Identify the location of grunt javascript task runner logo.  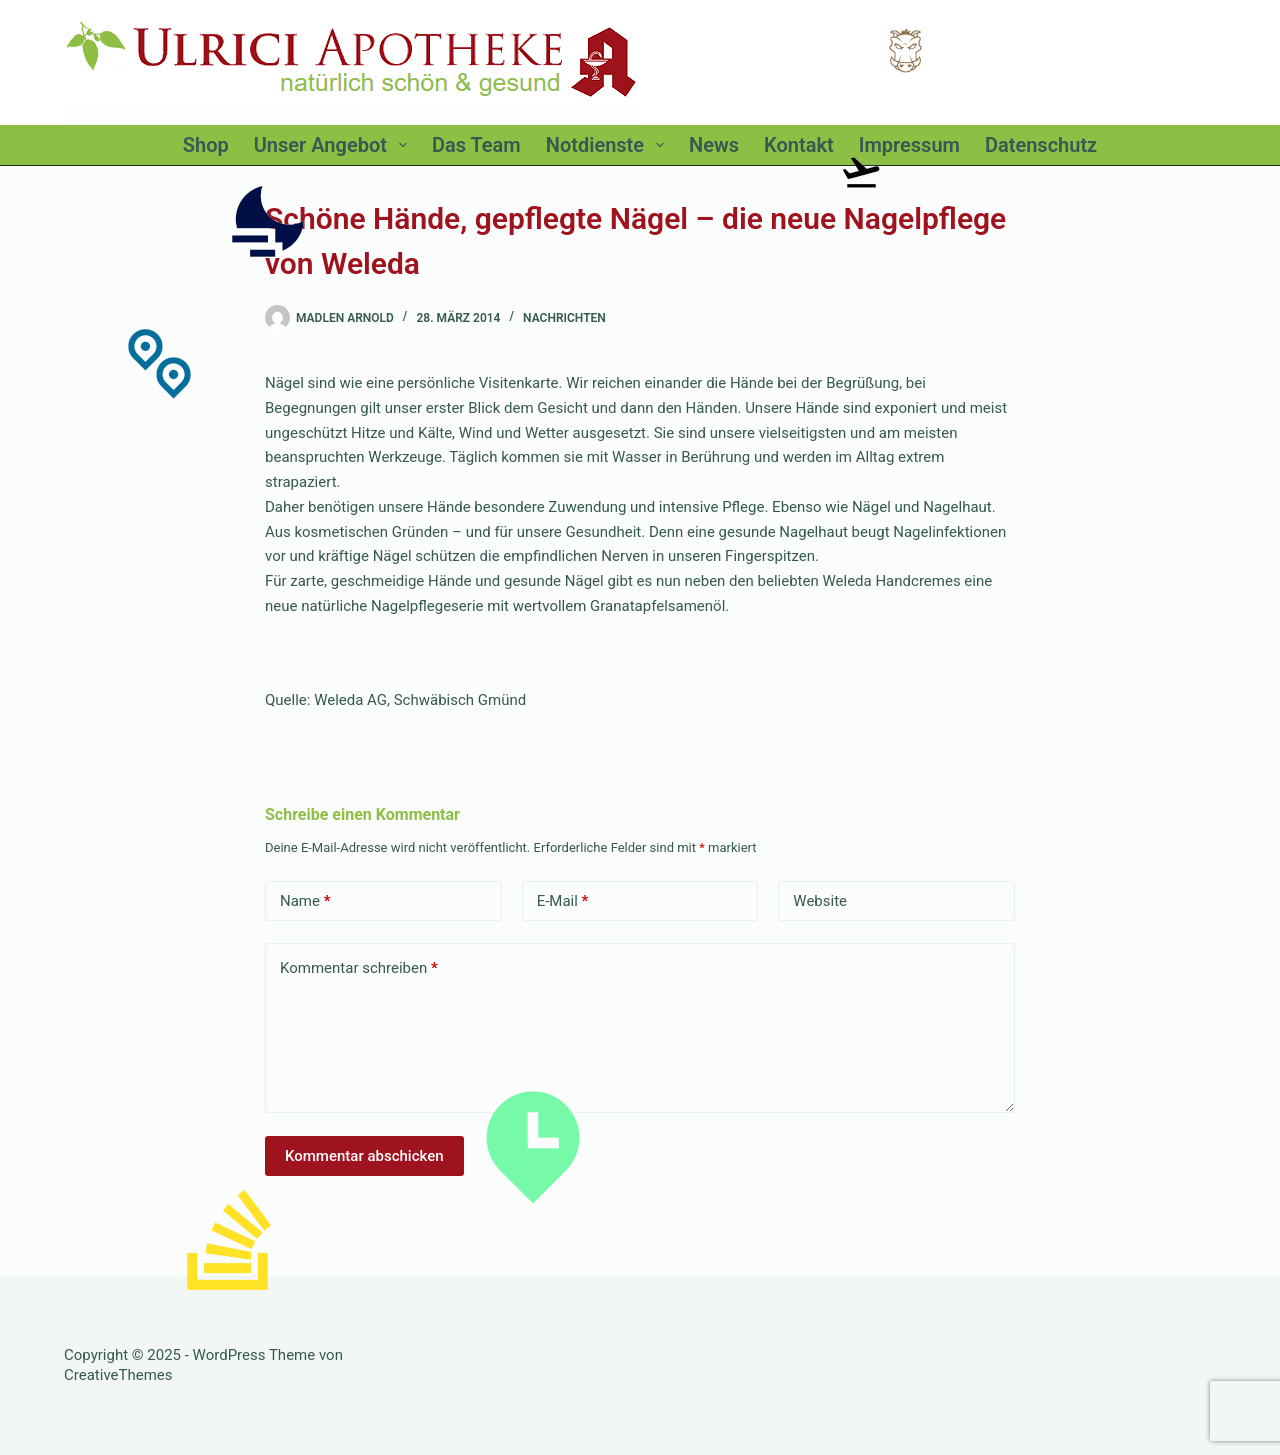
(905, 50).